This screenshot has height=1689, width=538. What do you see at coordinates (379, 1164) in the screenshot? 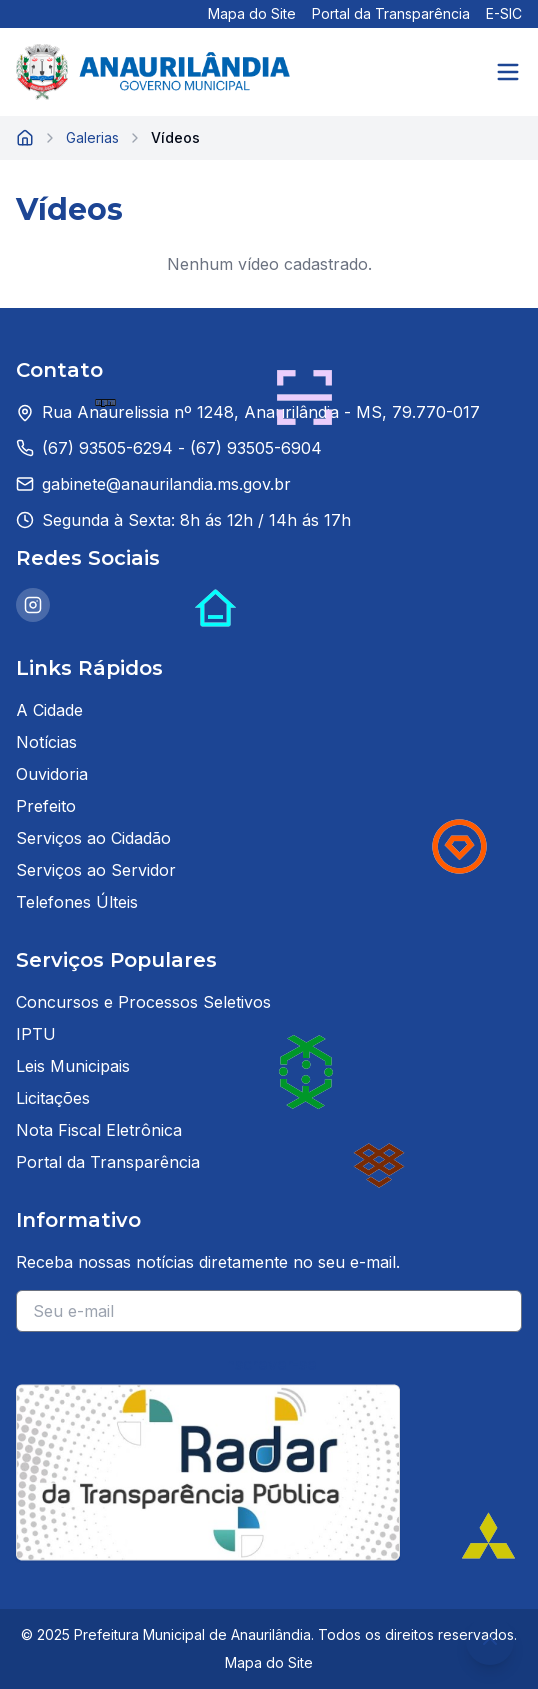
I see `open dropbox app` at bounding box center [379, 1164].